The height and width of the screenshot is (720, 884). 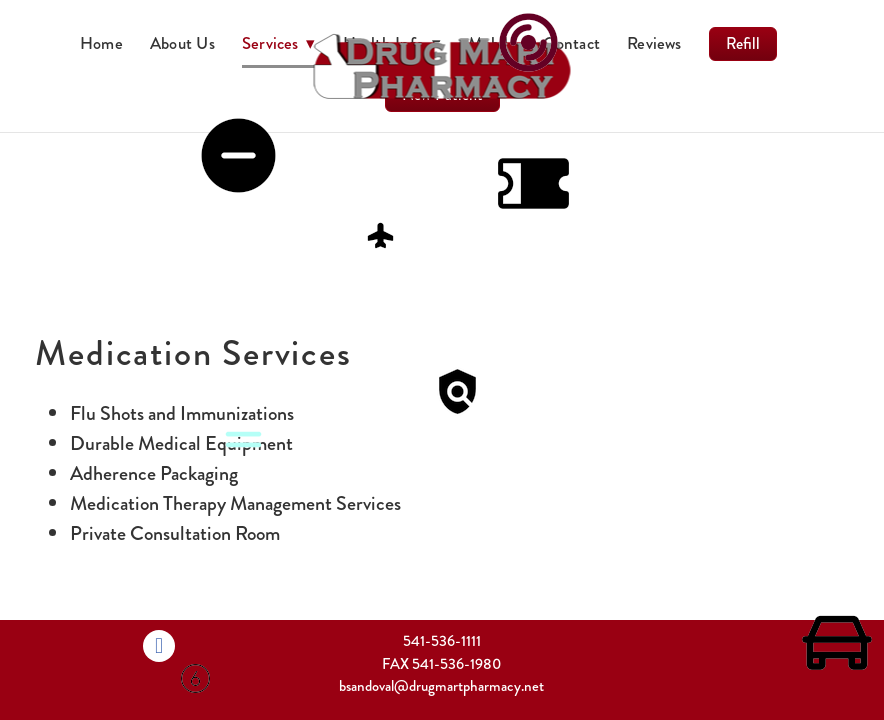 What do you see at coordinates (533, 183) in the screenshot?
I see `view your tickets or passes` at bounding box center [533, 183].